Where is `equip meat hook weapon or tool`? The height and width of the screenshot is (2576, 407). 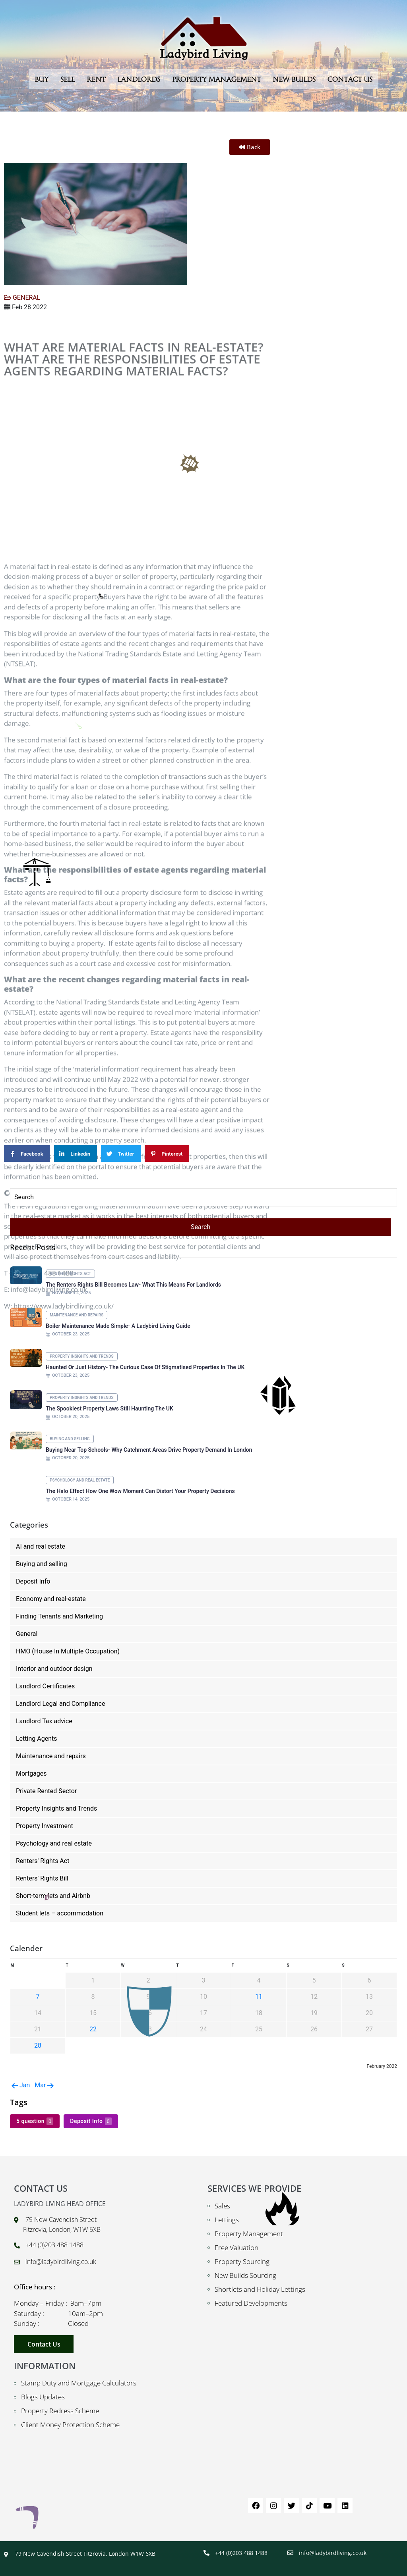
equip meat hook weapon or tool is located at coordinates (78, 726).